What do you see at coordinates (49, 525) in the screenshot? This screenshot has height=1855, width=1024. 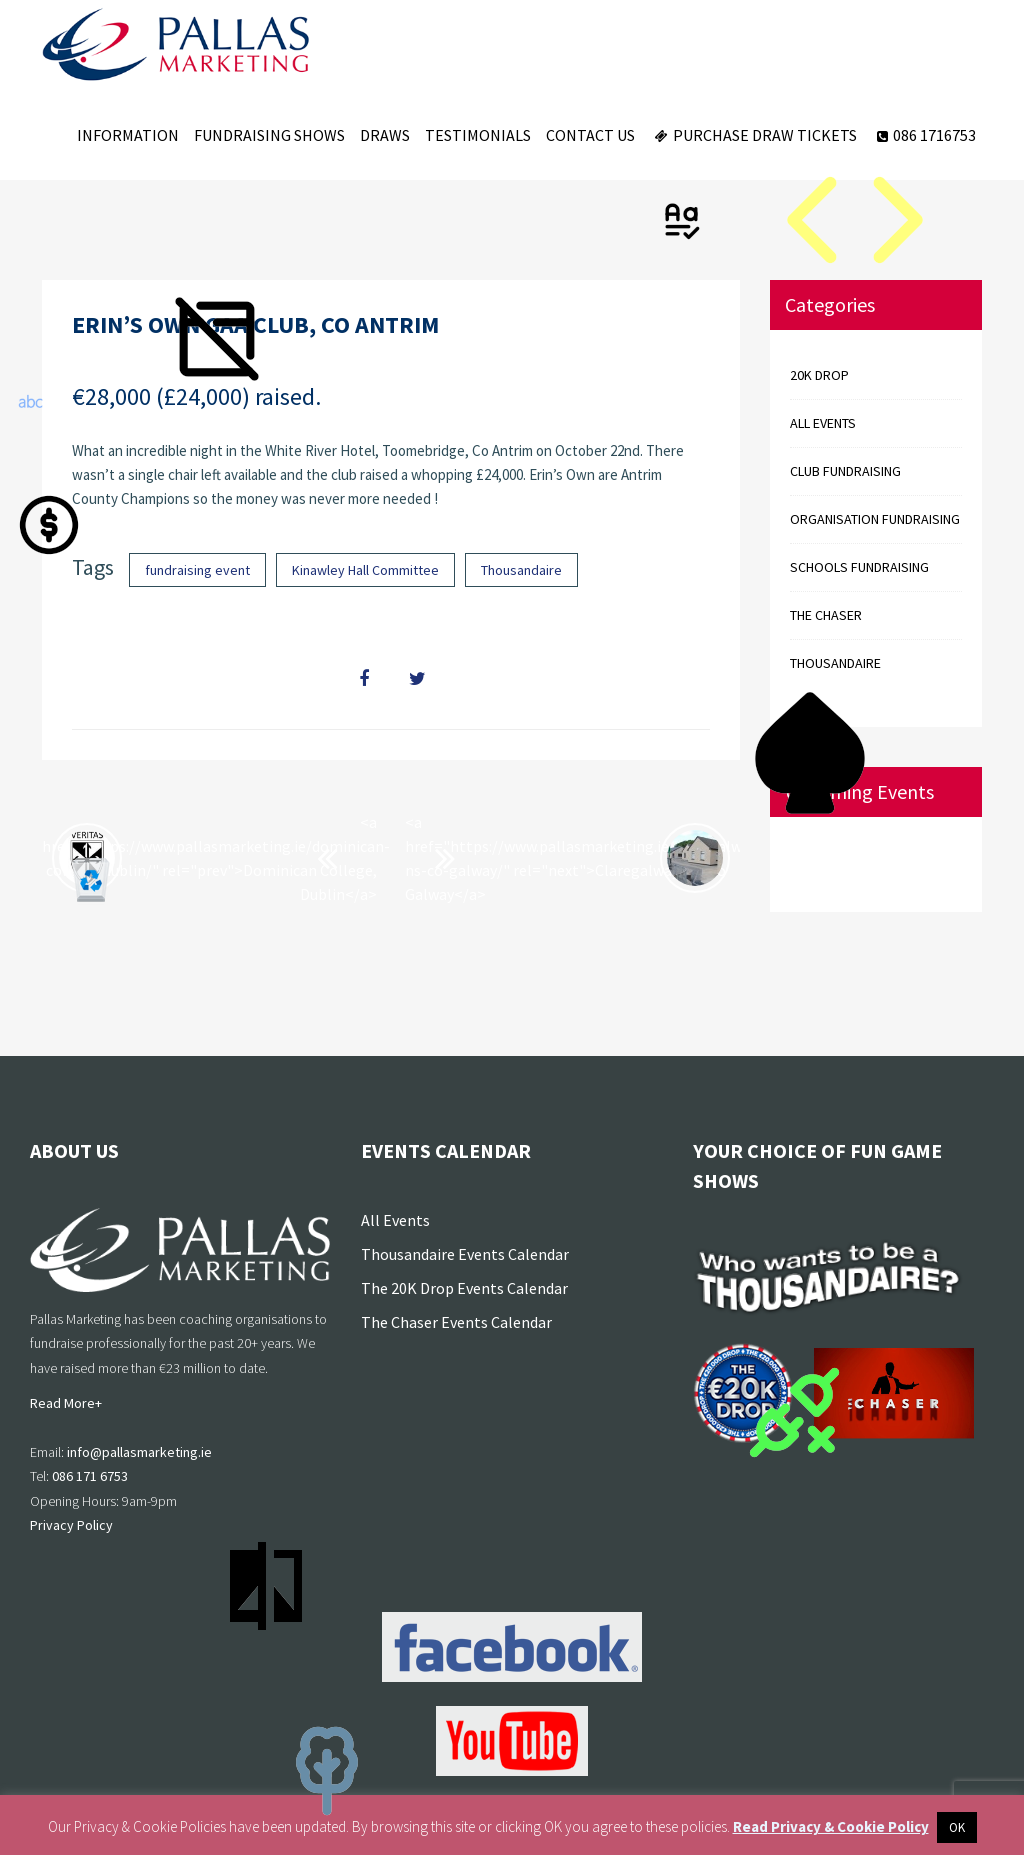 I see `indicates a paid or premium feature` at bounding box center [49, 525].